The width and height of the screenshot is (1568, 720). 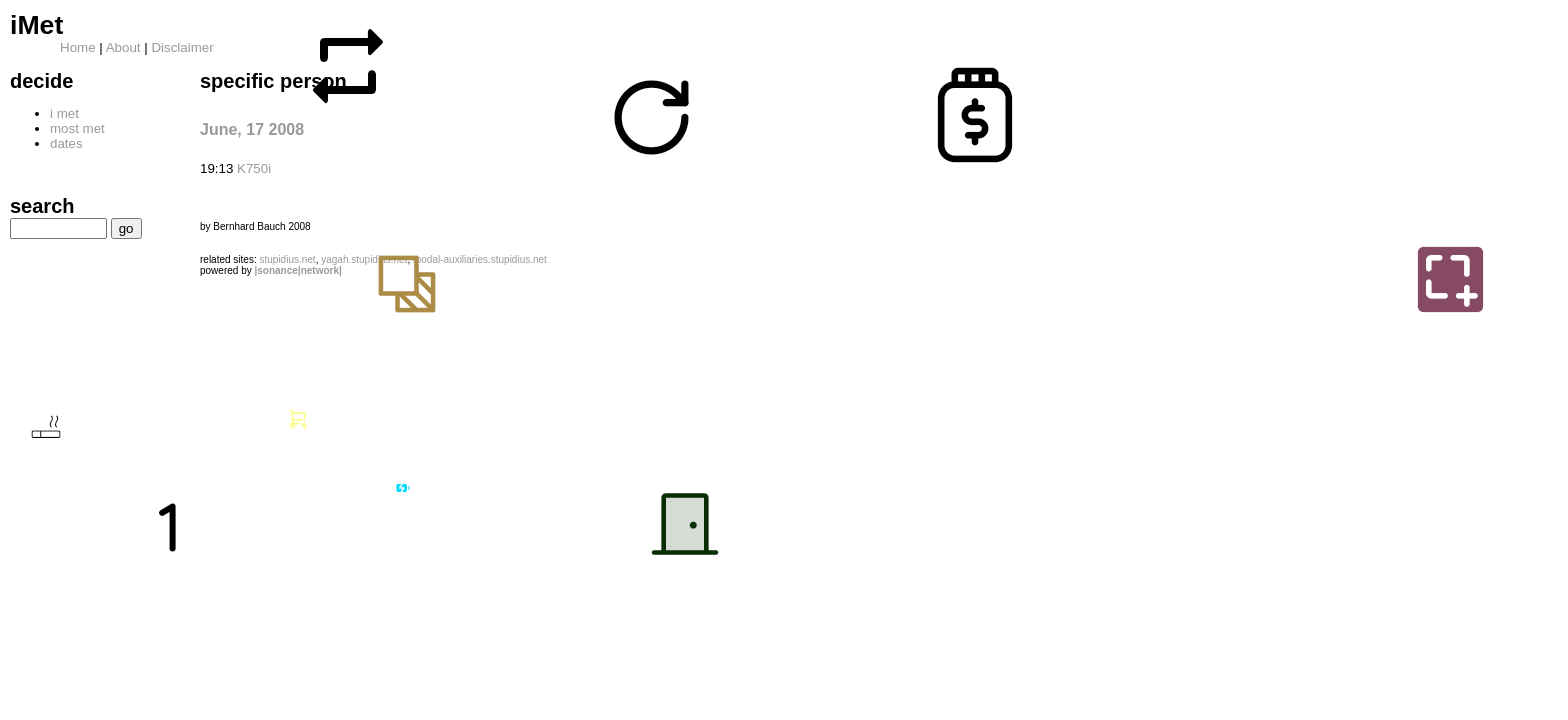 What do you see at coordinates (407, 284) in the screenshot?
I see `subtract or remove a layer from selection` at bounding box center [407, 284].